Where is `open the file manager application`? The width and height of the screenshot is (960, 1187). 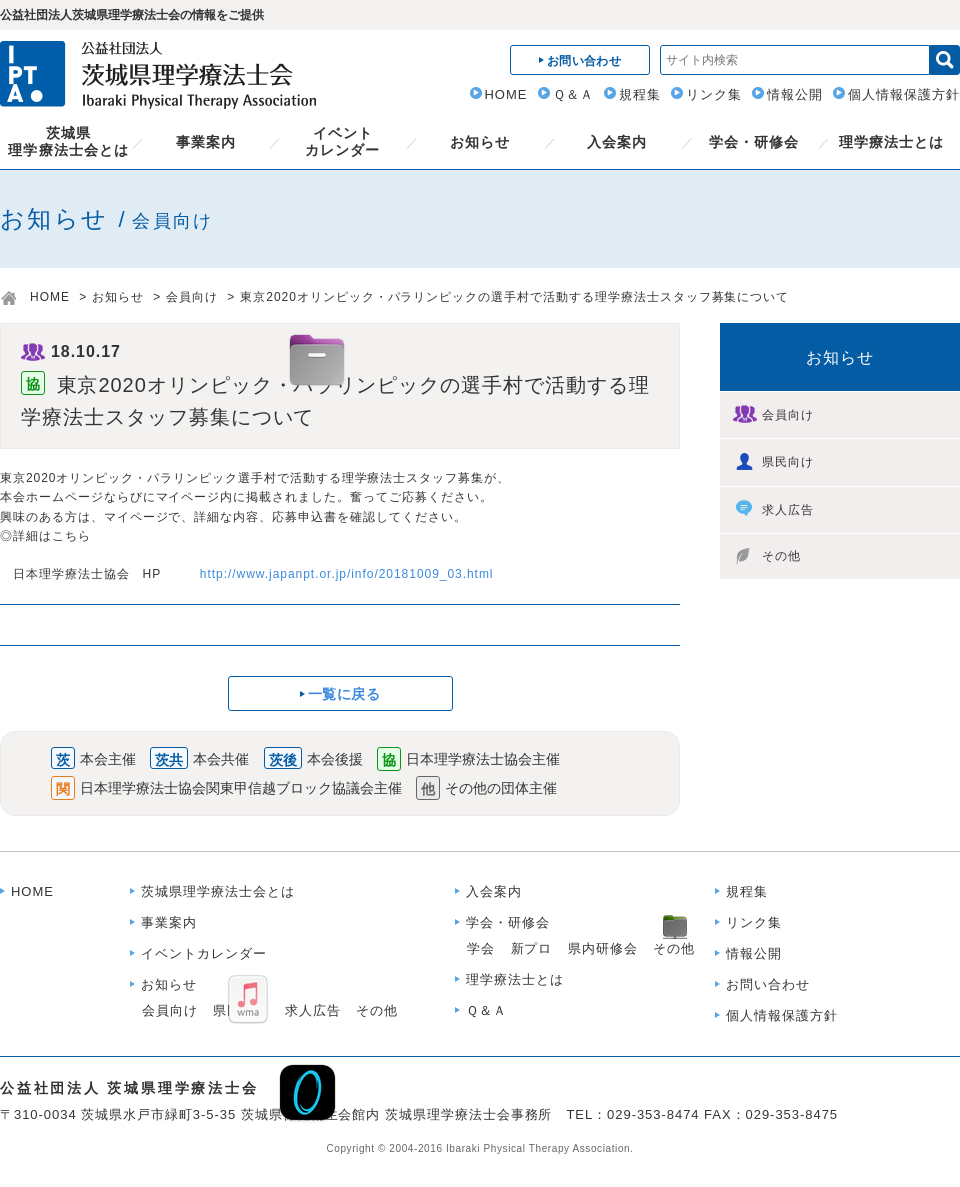 open the file manager application is located at coordinates (317, 360).